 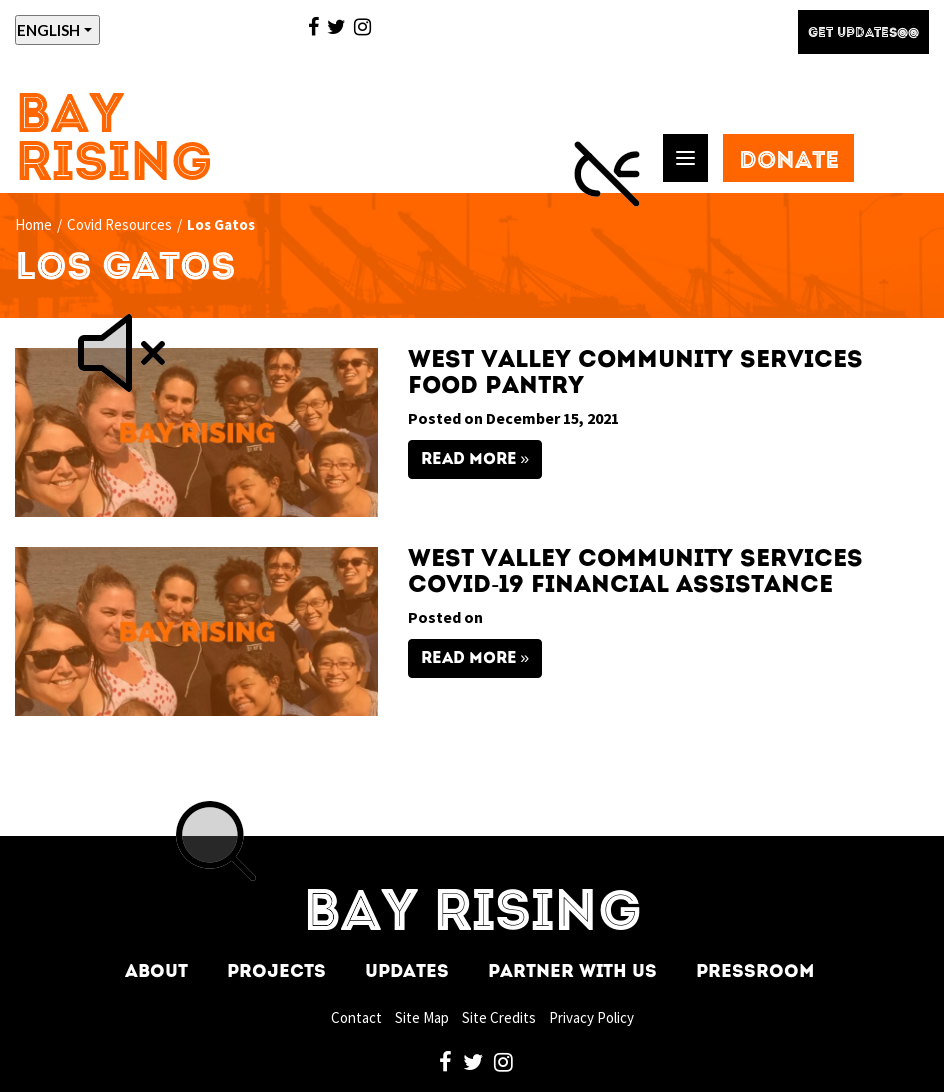 I want to click on search for content or items, so click(x=216, y=841).